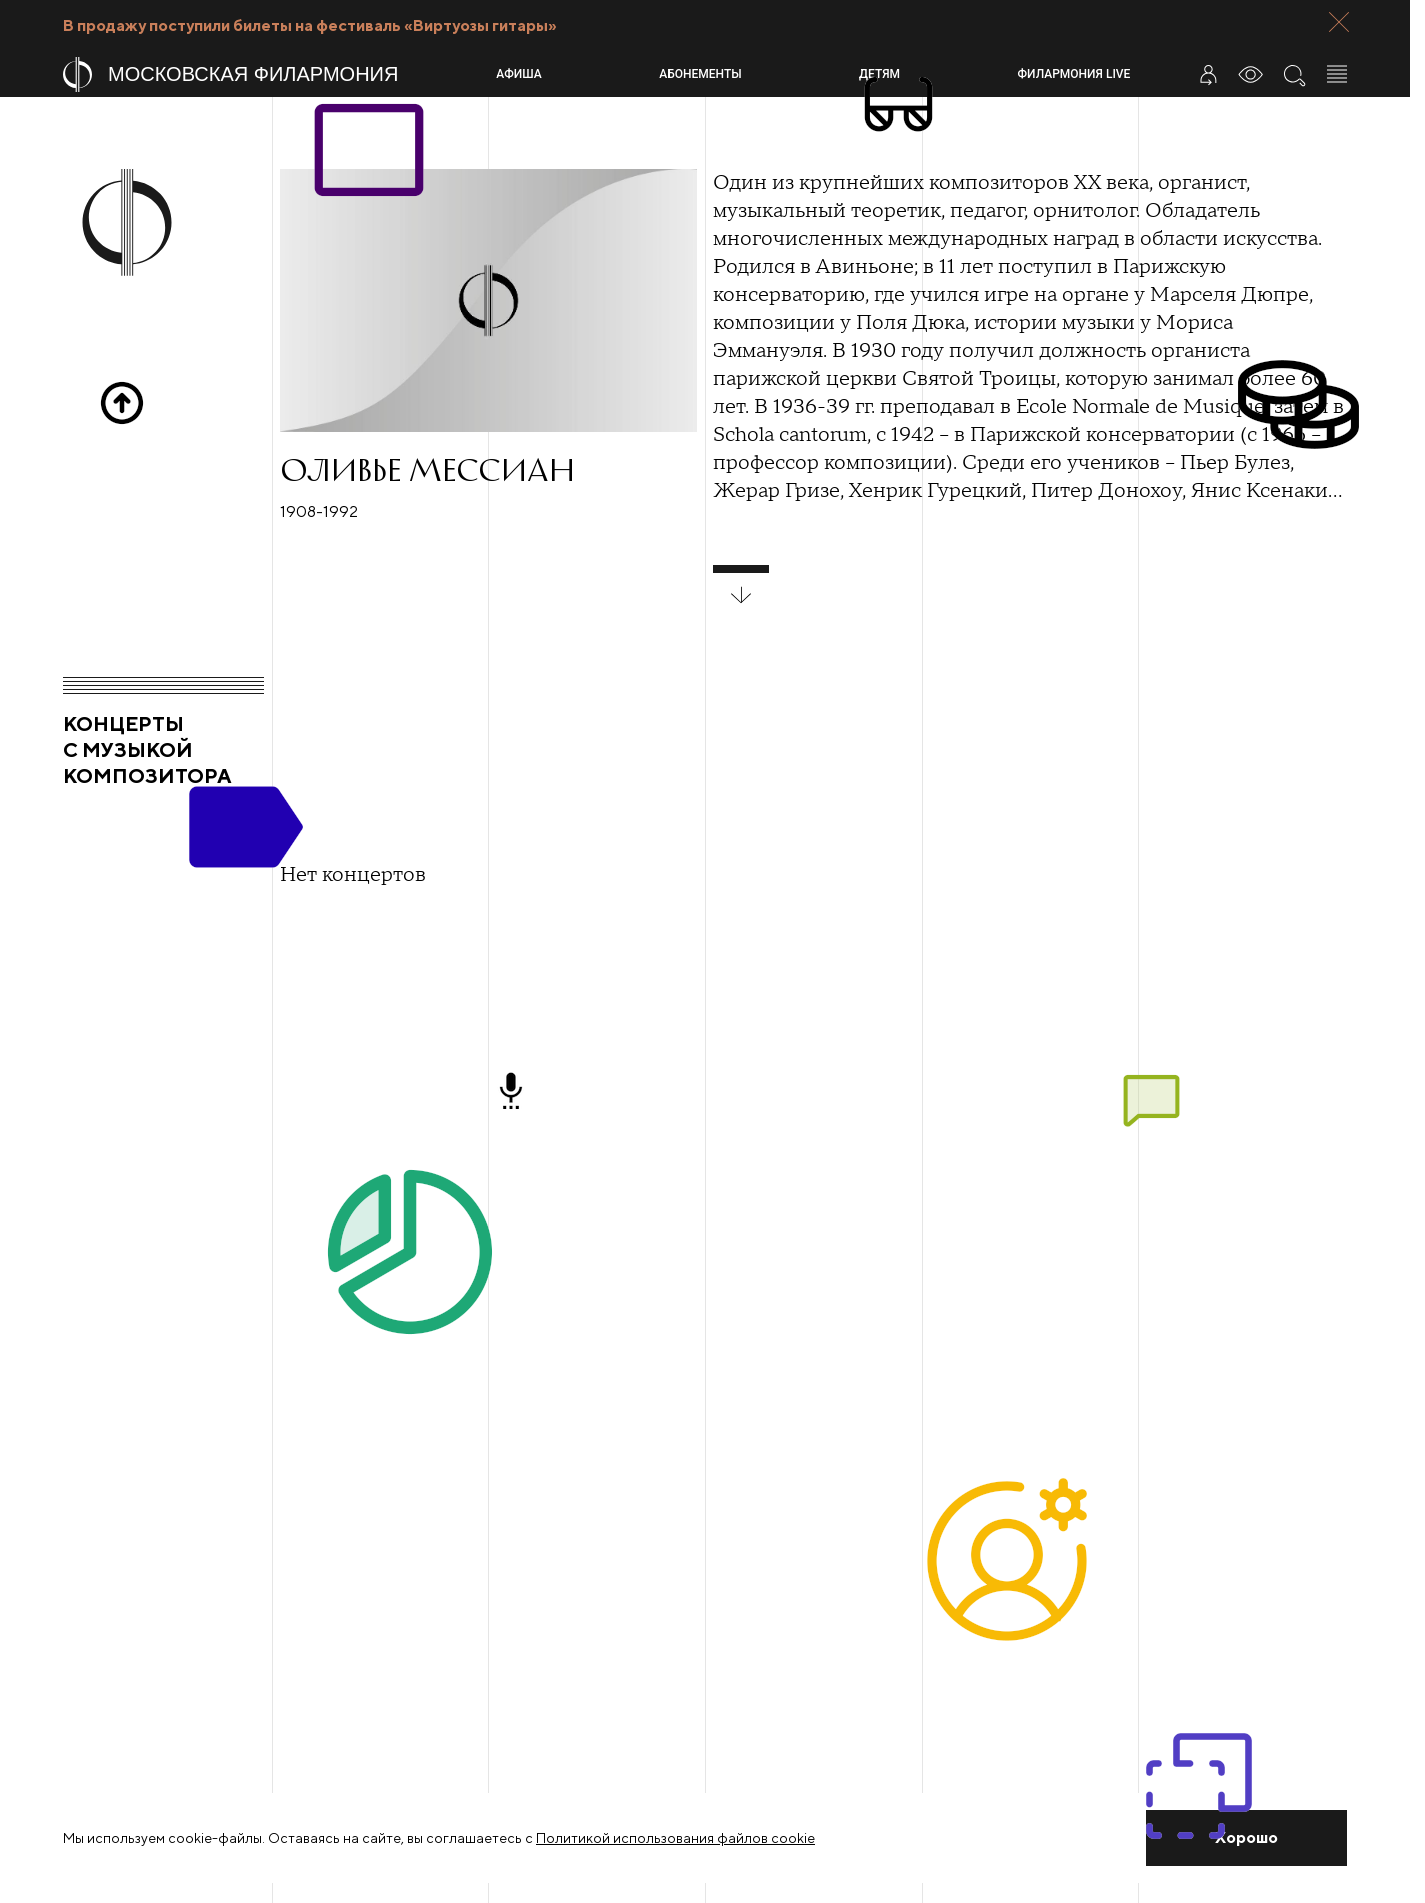 This screenshot has height=1903, width=1425. What do you see at coordinates (1298, 404) in the screenshot?
I see `view your coin balance or currency` at bounding box center [1298, 404].